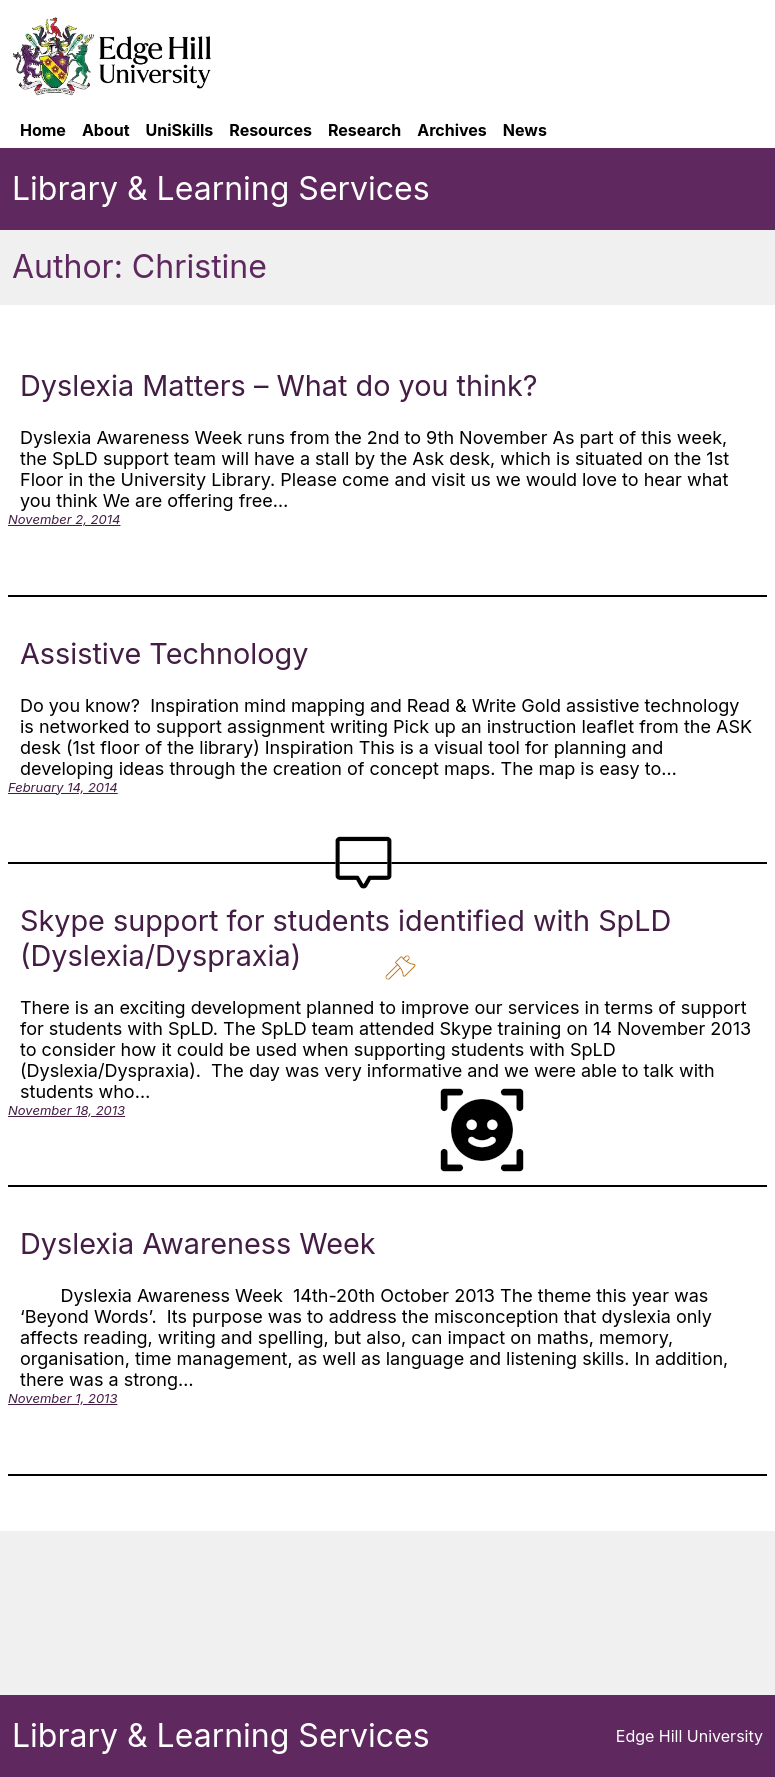  Describe the element at coordinates (363, 860) in the screenshot. I see `open chat or messaging` at that location.